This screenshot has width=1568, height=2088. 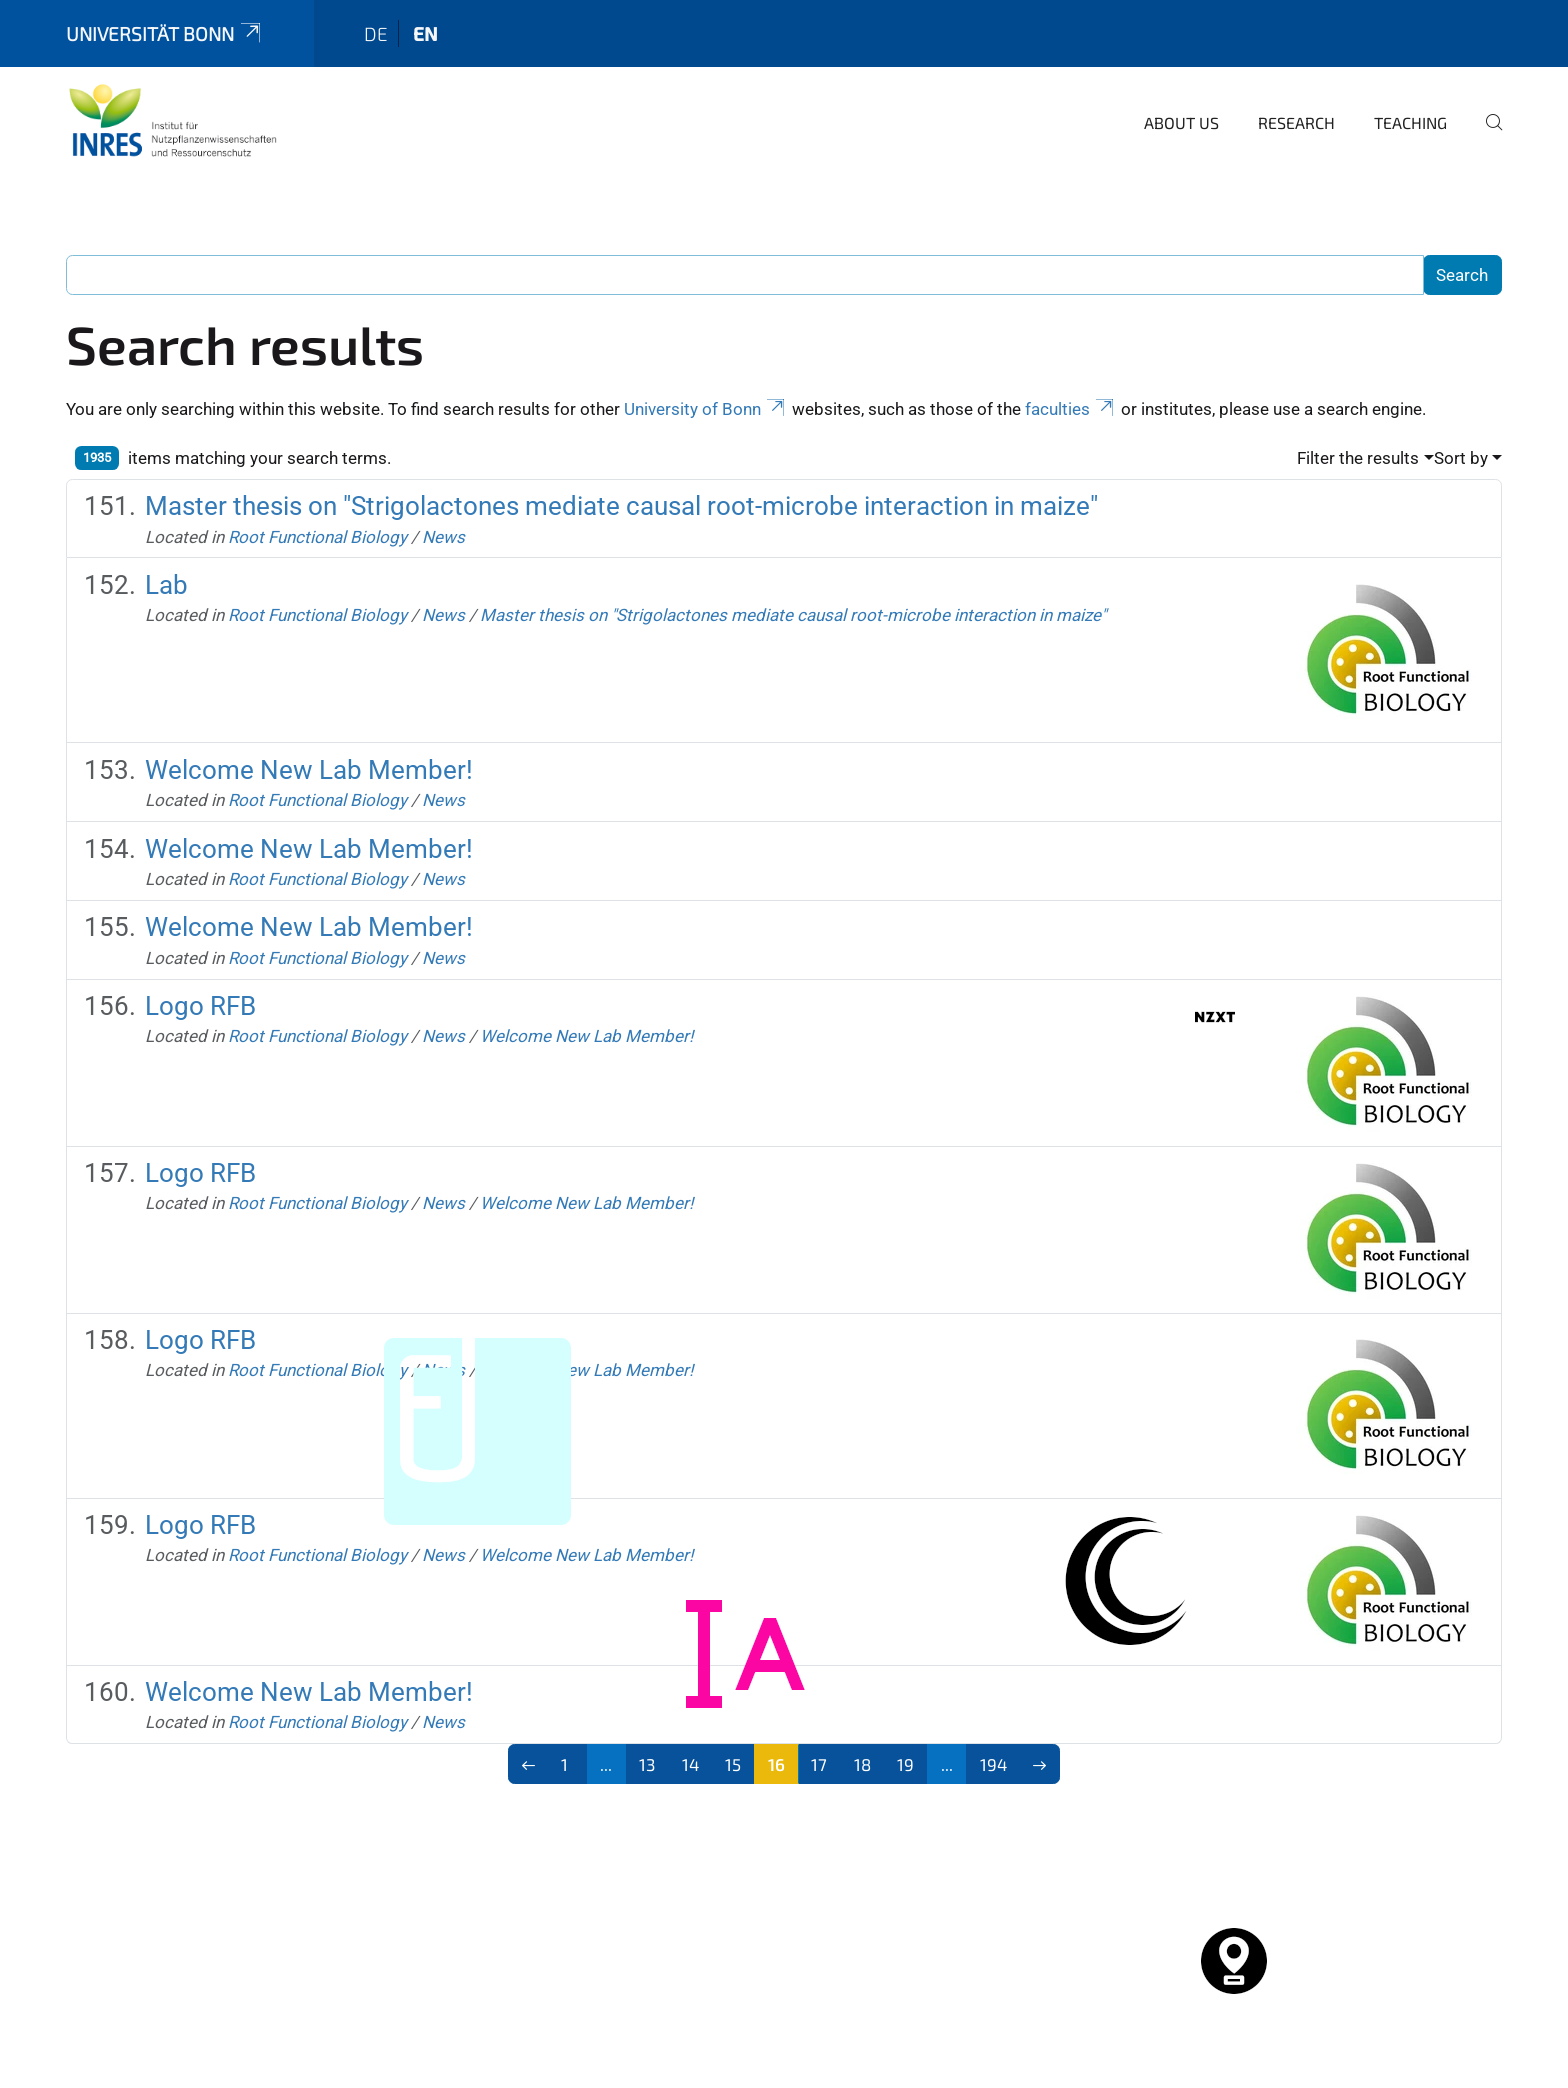 What do you see at coordinates (1215, 1017) in the screenshot?
I see `NZXT brand logo` at bounding box center [1215, 1017].